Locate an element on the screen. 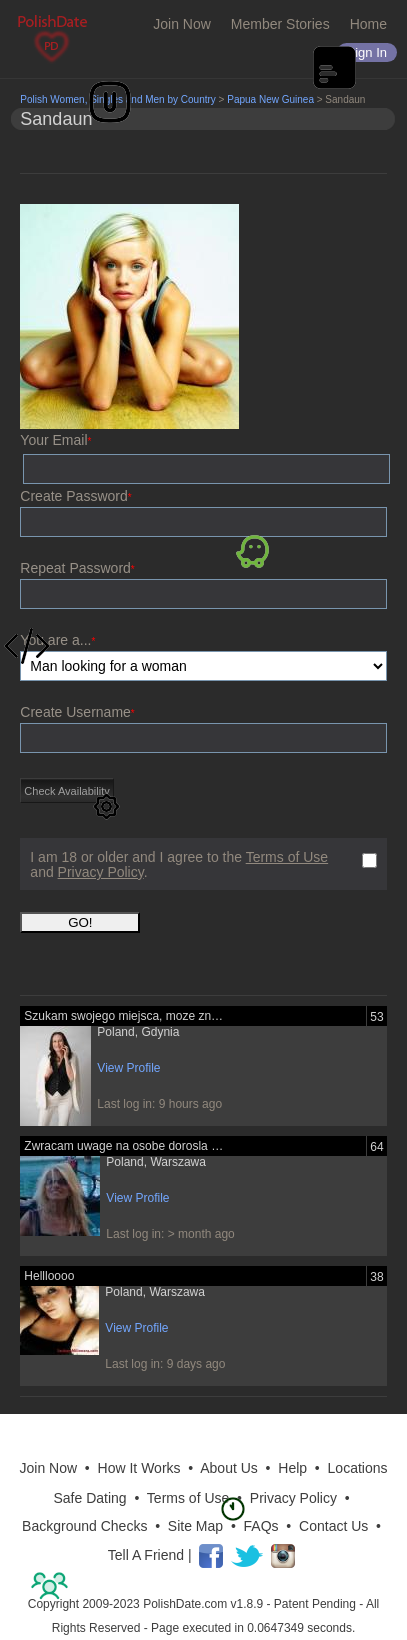 Image resolution: width=407 pixels, height=1640 pixels. indicates the current time (11 o'clock) is located at coordinates (233, 1509).